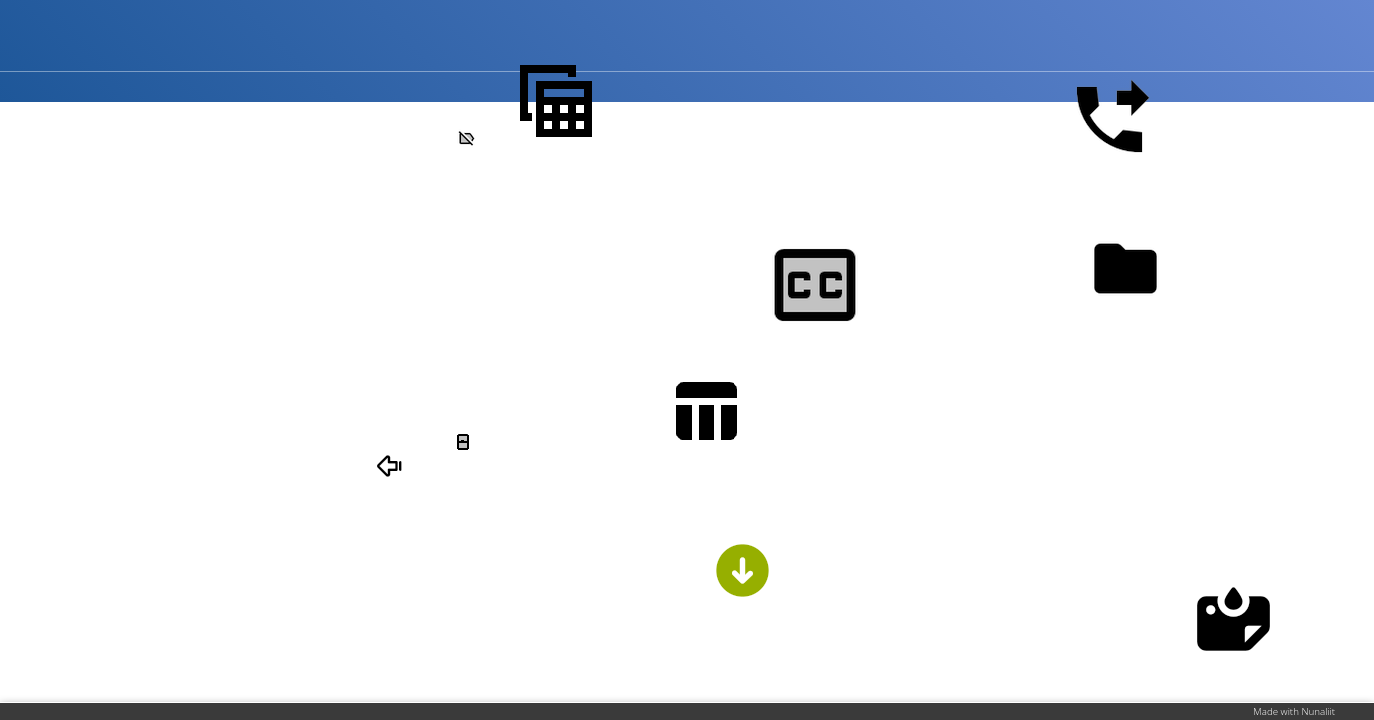 The width and height of the screenshot is (1374, 720). What do you see at coordinates (815, 285) in the screenshot?
I see `enable closed captions for video content` at bounding box center [815, 285].